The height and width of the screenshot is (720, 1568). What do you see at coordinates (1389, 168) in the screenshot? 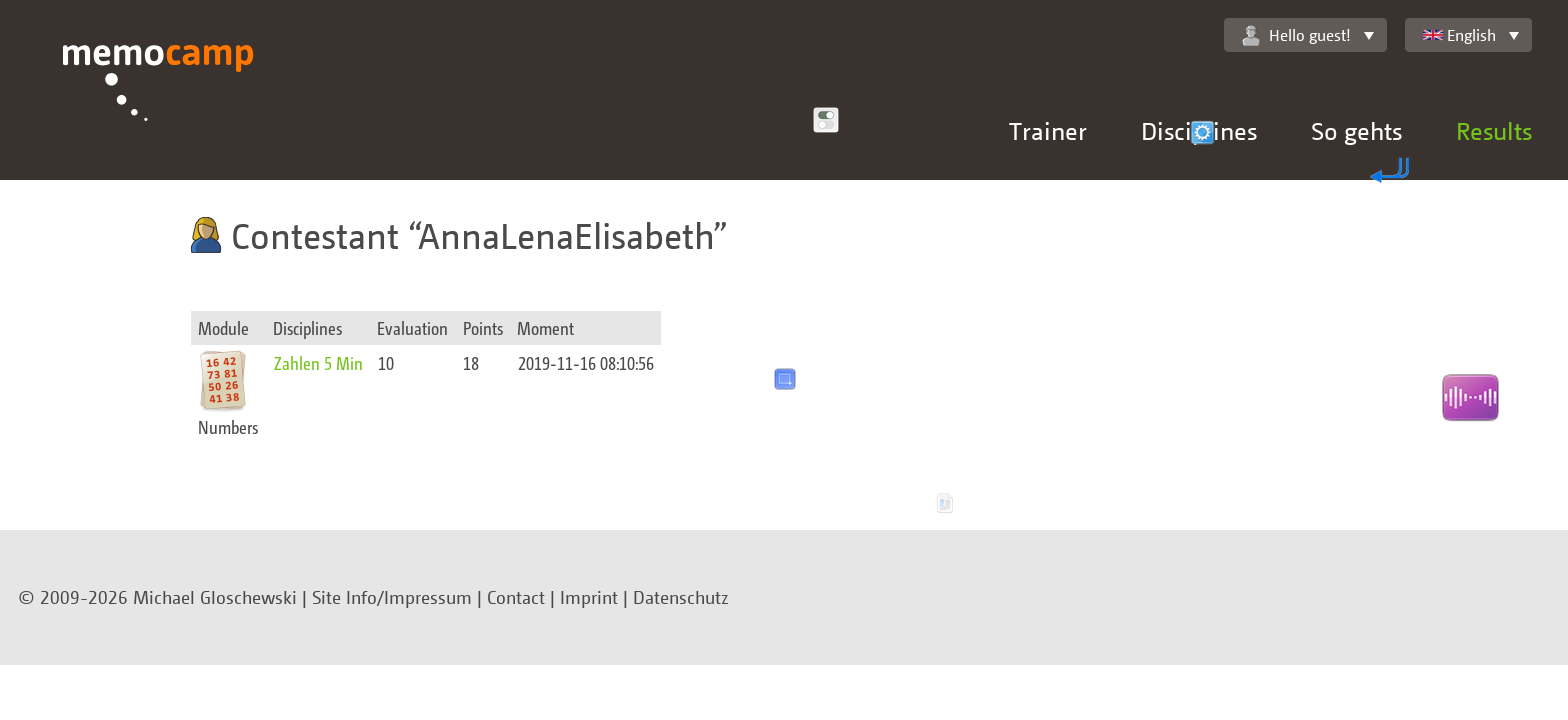
I see `reply to all recipients of an email` at bounding box center [1389, 168].